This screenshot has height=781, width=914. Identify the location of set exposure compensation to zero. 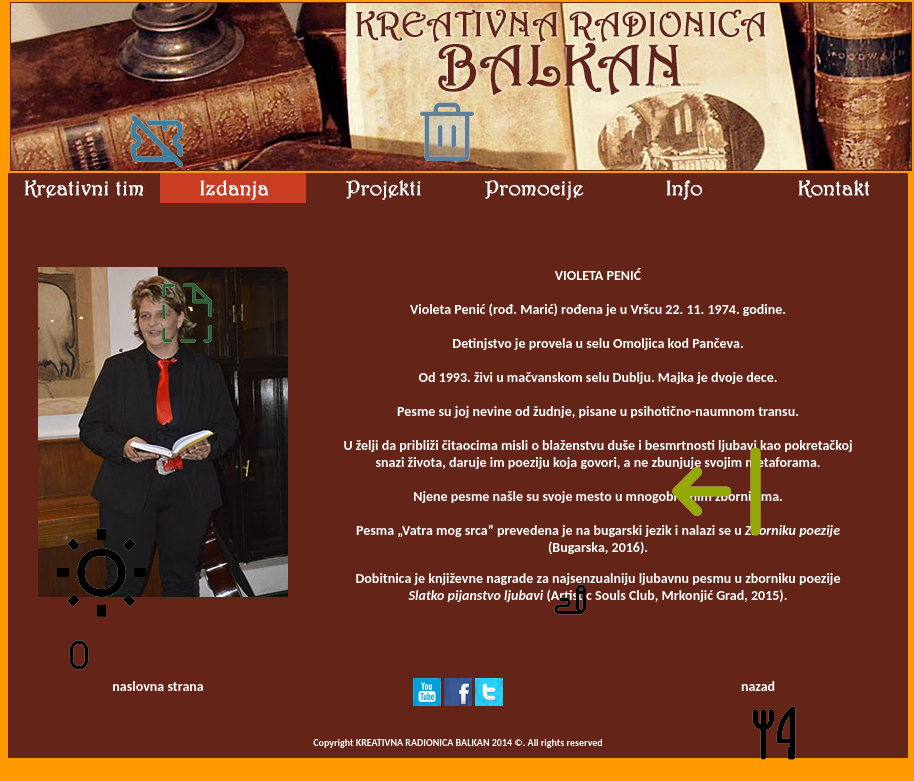
(79, 655).